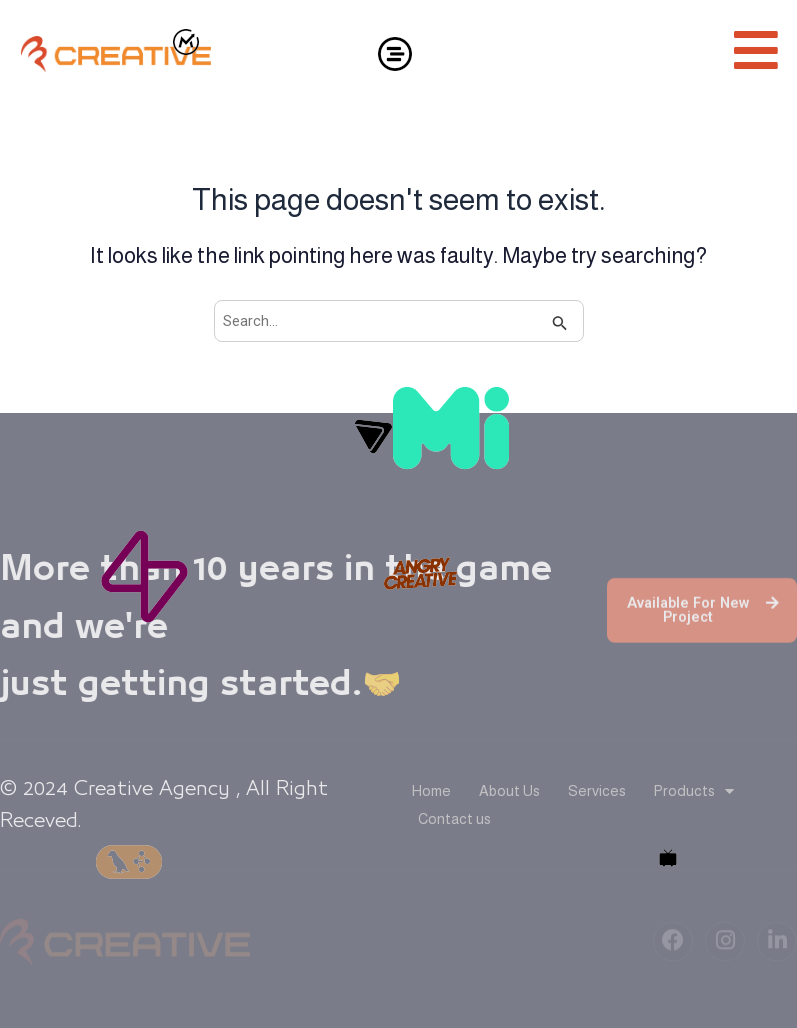  What do you see at coordinates (186, 42) in the screenshot?
I see `open Mautic marketing automation platform` at bounding box center [186, 42].